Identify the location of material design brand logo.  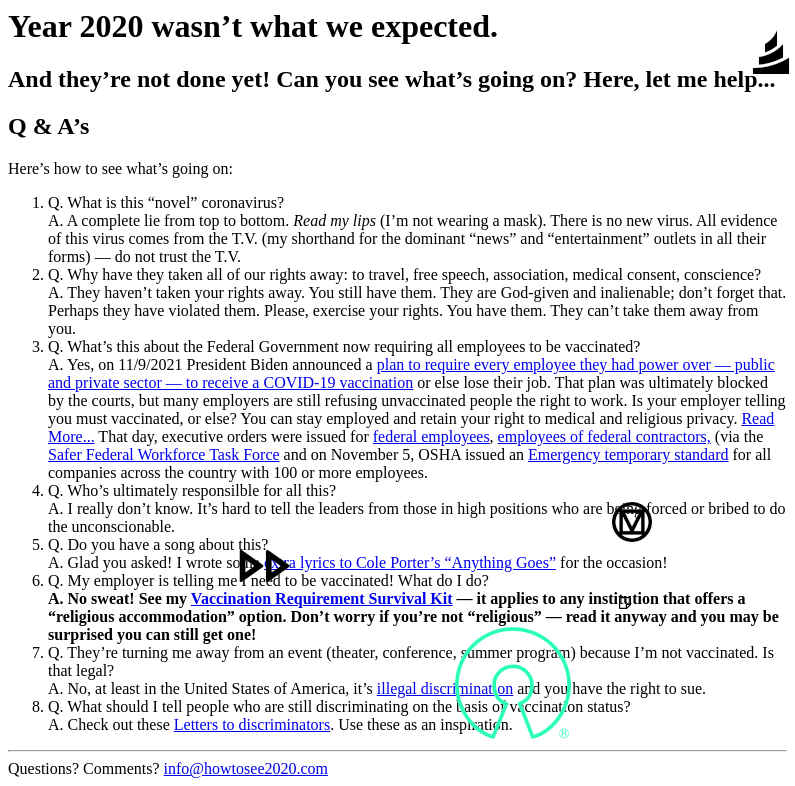
(632, 522).